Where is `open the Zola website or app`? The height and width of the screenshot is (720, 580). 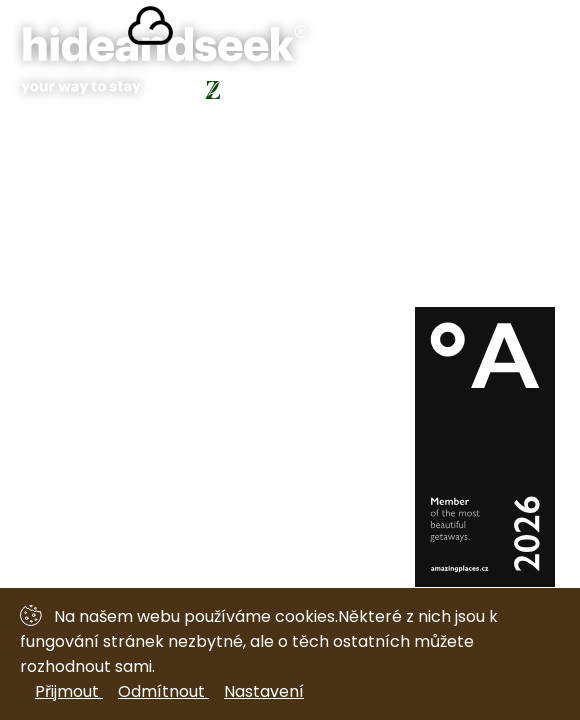 open the Zola website or app is located at coordinates (213, 90).